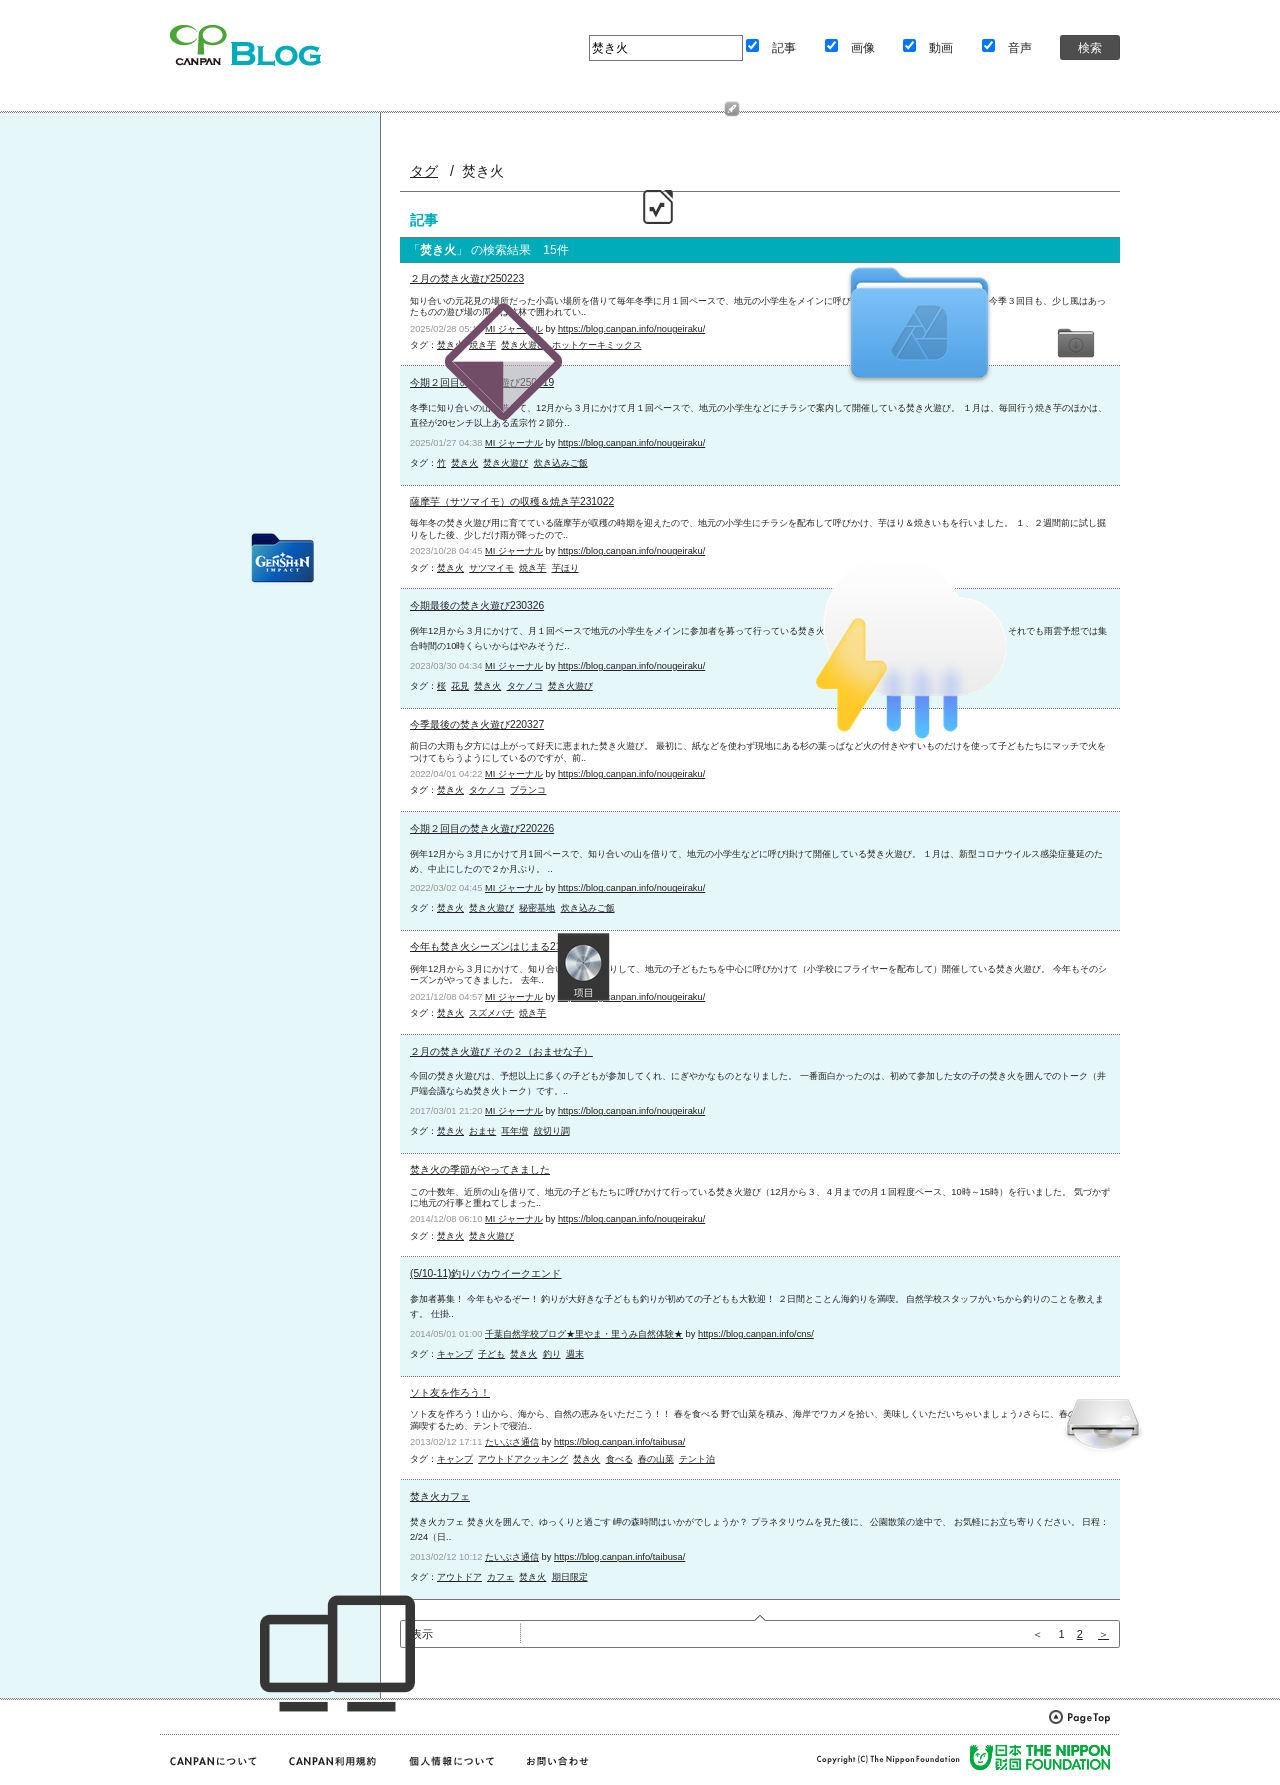 This screenshot has height=1785, width=1280. Describe the element at coordinates (337, 1653) in the screenshot. I see `display arrangement settings for multiple monitors` at that location.